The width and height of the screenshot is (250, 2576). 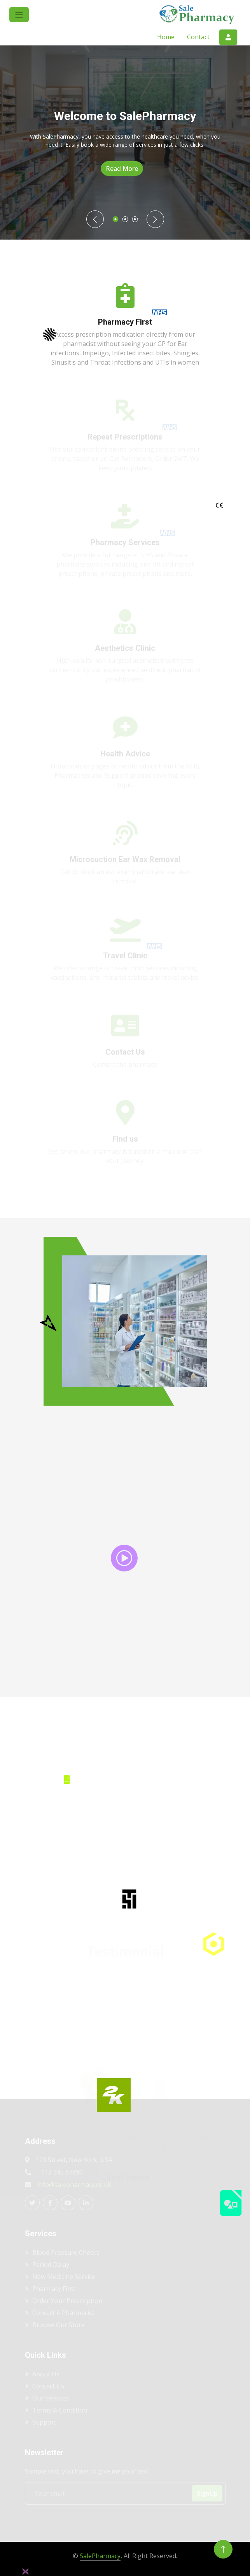 What do you see at coordinates (114, 2095) in the screenshot?
I see `2K Games company logo` at bounding box center [114, 2095].